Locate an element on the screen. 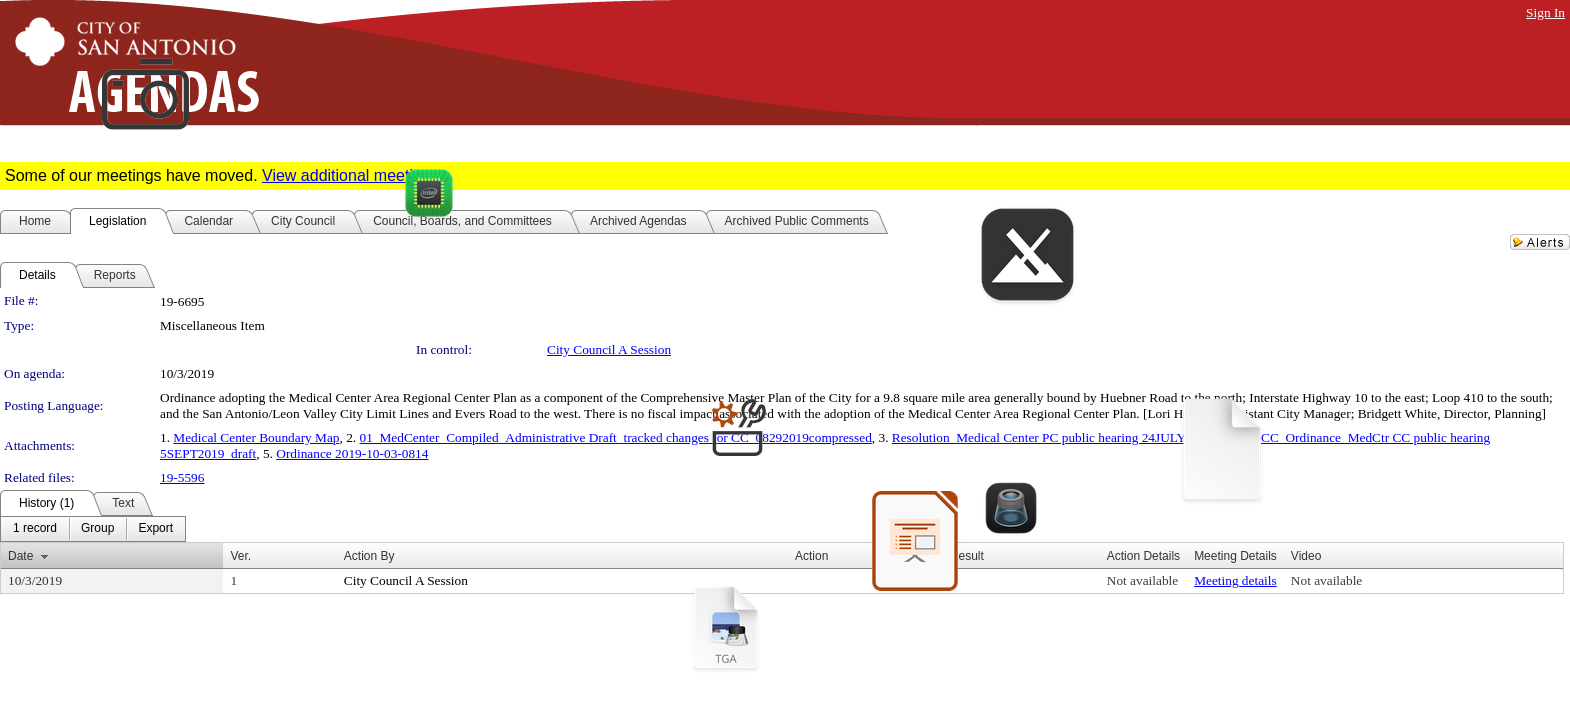 The image size is (1570, 720). a blank or empty document file is located at coordinates (1222, 451).